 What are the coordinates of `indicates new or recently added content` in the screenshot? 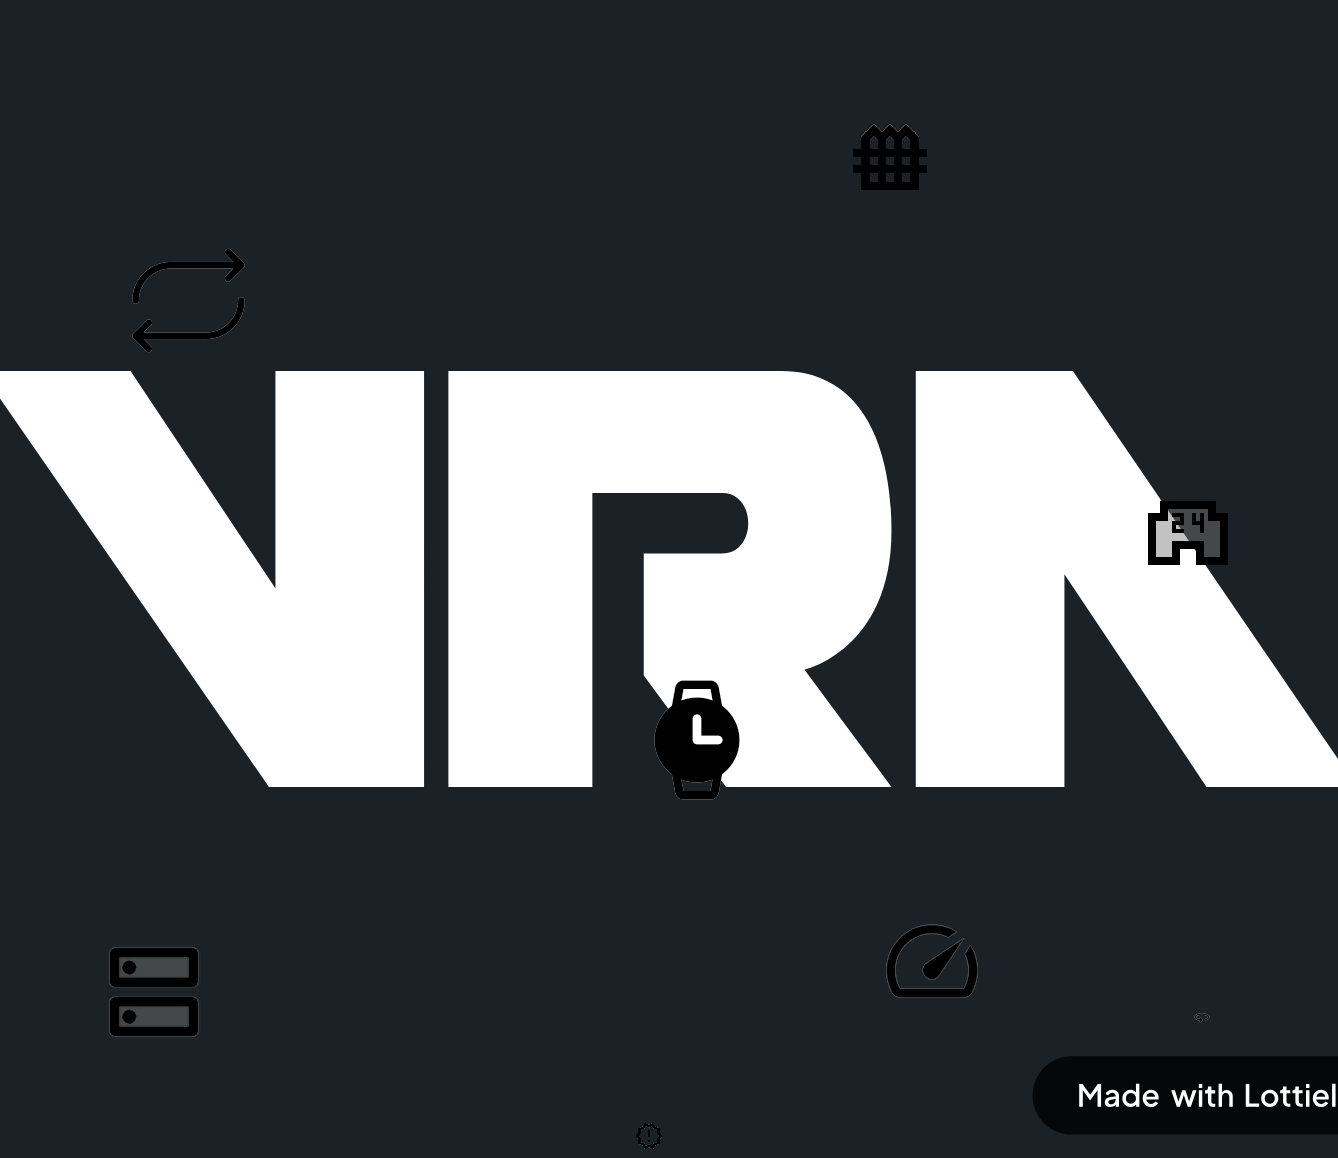 It's located at (649, 1136).